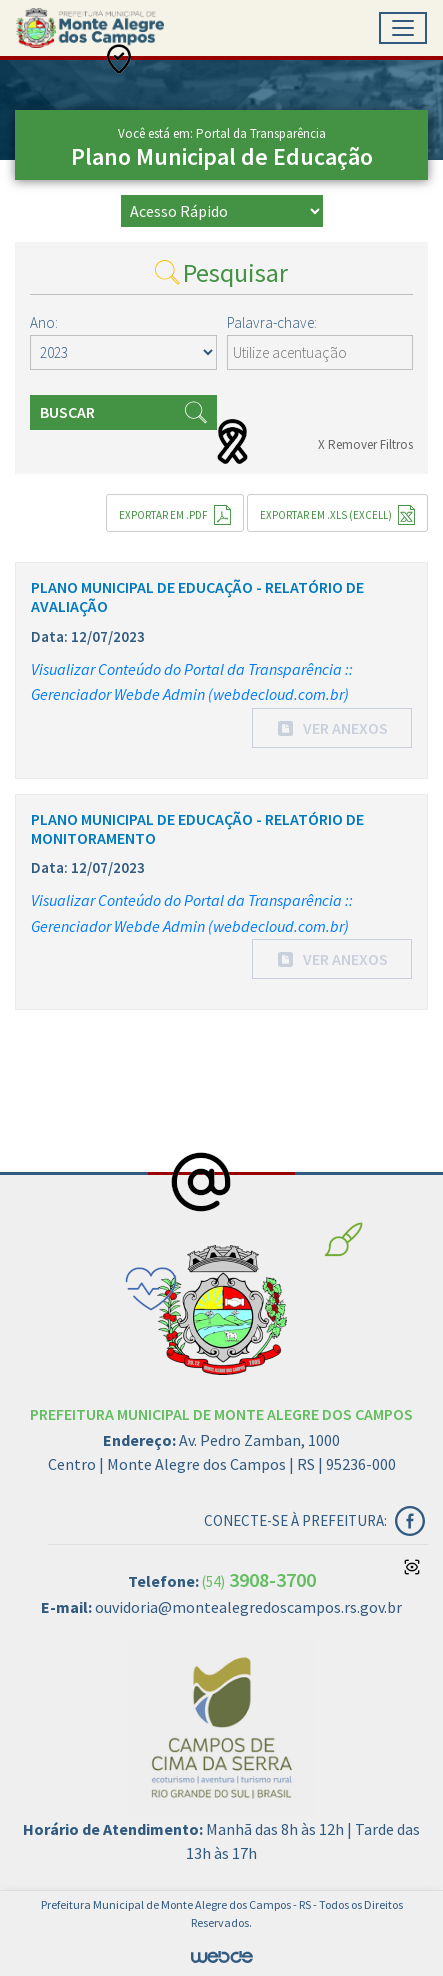 Image resolution: width=443 pixels, height=1976 pixels. Describe the element at coordinates (345, 1240) in the screenshot. I see `access drawing or painting tools` at that location.